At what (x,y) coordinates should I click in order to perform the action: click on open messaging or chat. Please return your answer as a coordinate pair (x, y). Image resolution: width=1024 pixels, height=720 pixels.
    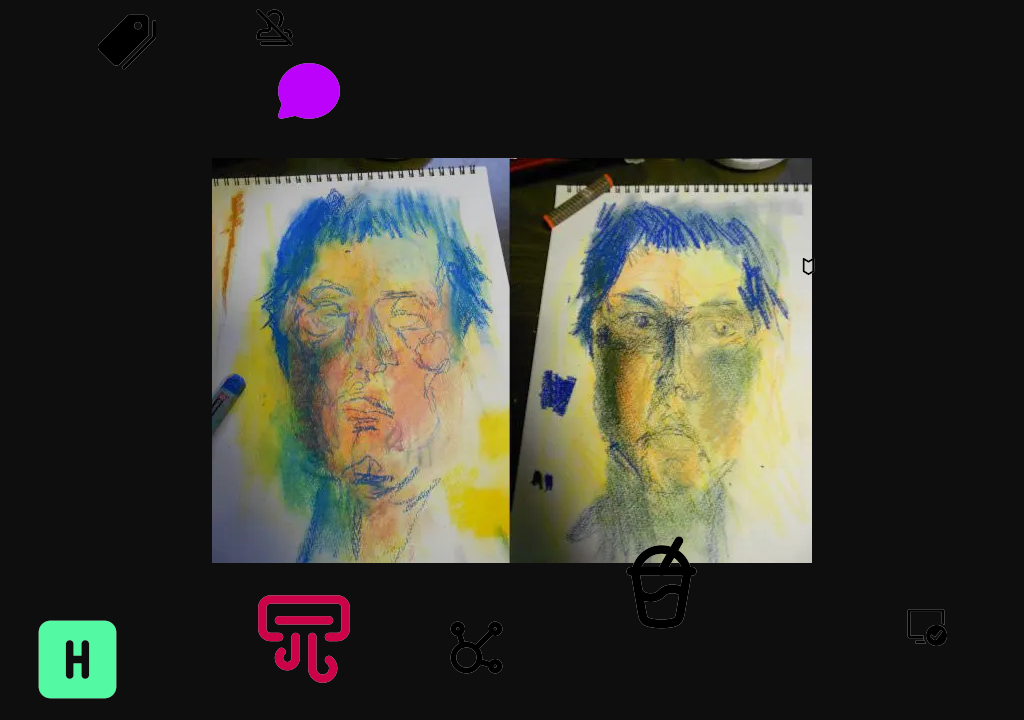
    Looking at the image, I should click on (309, 91).